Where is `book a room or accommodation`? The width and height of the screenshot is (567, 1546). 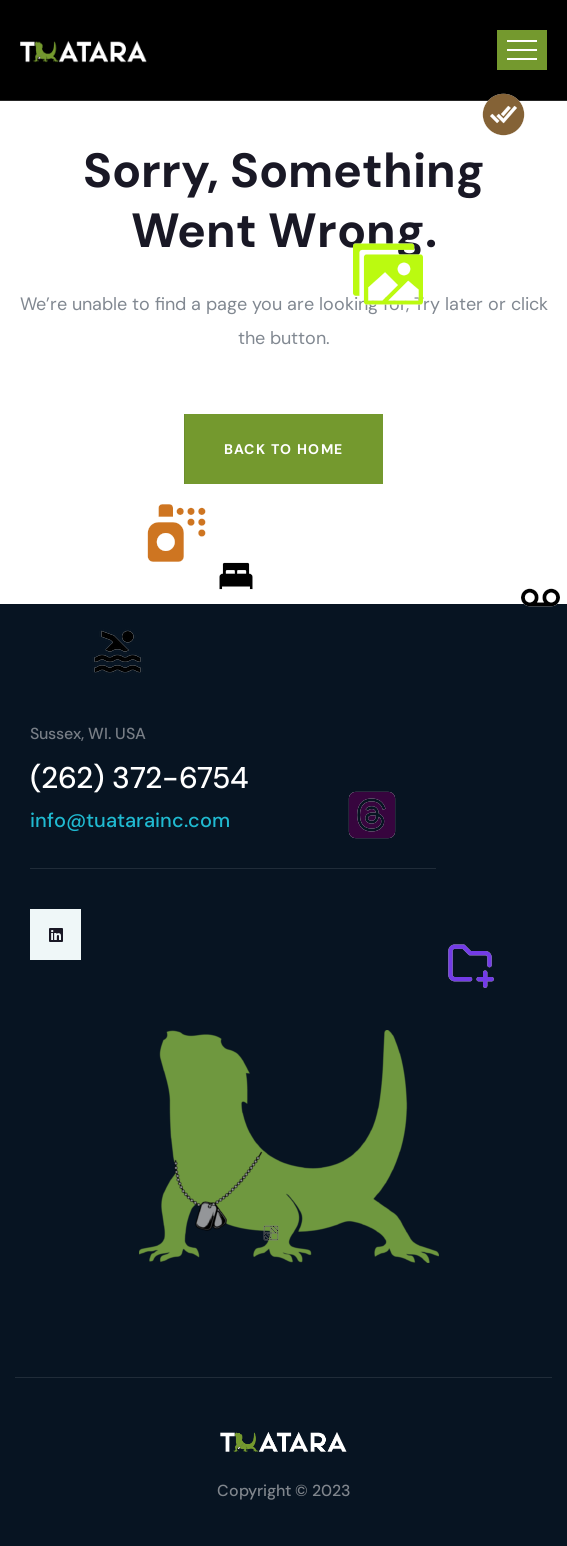
book a room or accommodation is located at coordinates (236, 576).